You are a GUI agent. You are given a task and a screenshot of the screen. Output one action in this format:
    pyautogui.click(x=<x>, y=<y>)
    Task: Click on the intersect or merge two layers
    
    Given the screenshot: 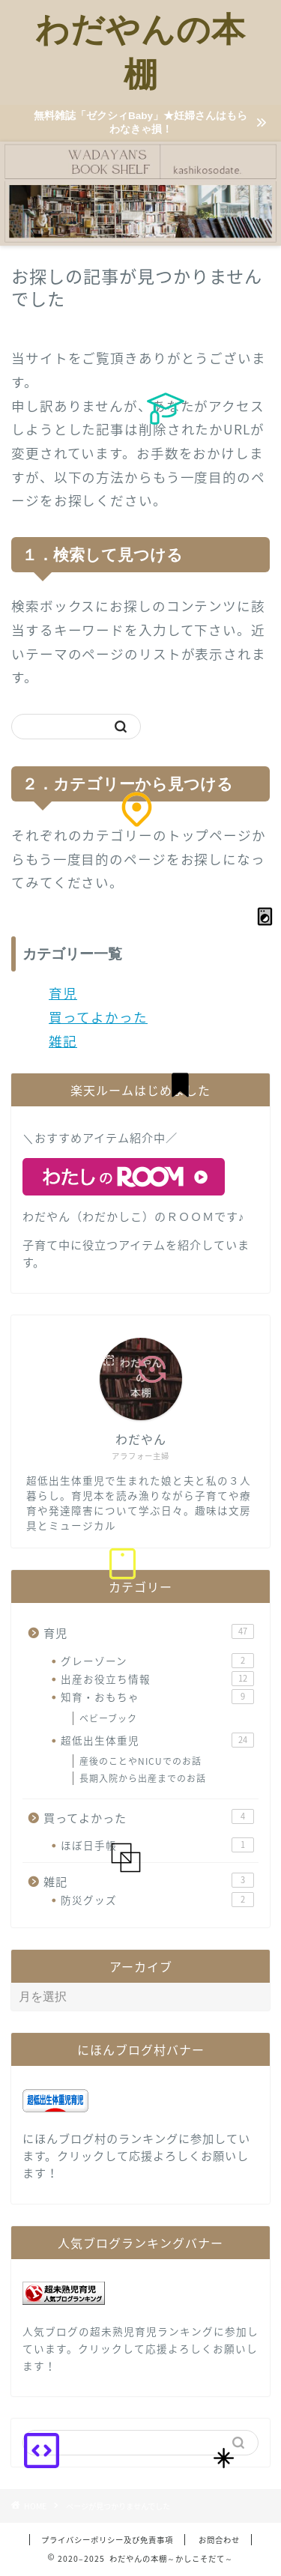 What is the action you would take?
    pyautogui.click(x=126, y=1858)
    